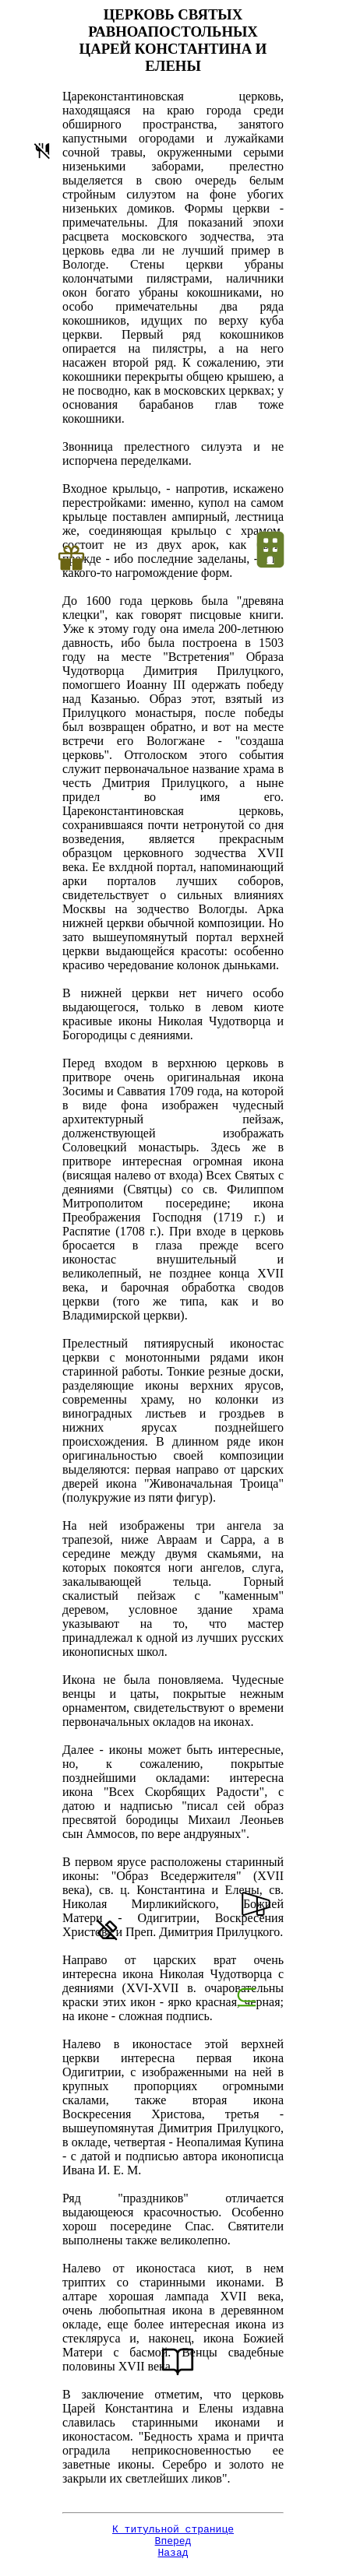 This screenshot has height=2576, width=346. What do you see at coordinates (71, 559) in the screenshot?
I see `view or redeem a gift` at bounding box center [71, 559].